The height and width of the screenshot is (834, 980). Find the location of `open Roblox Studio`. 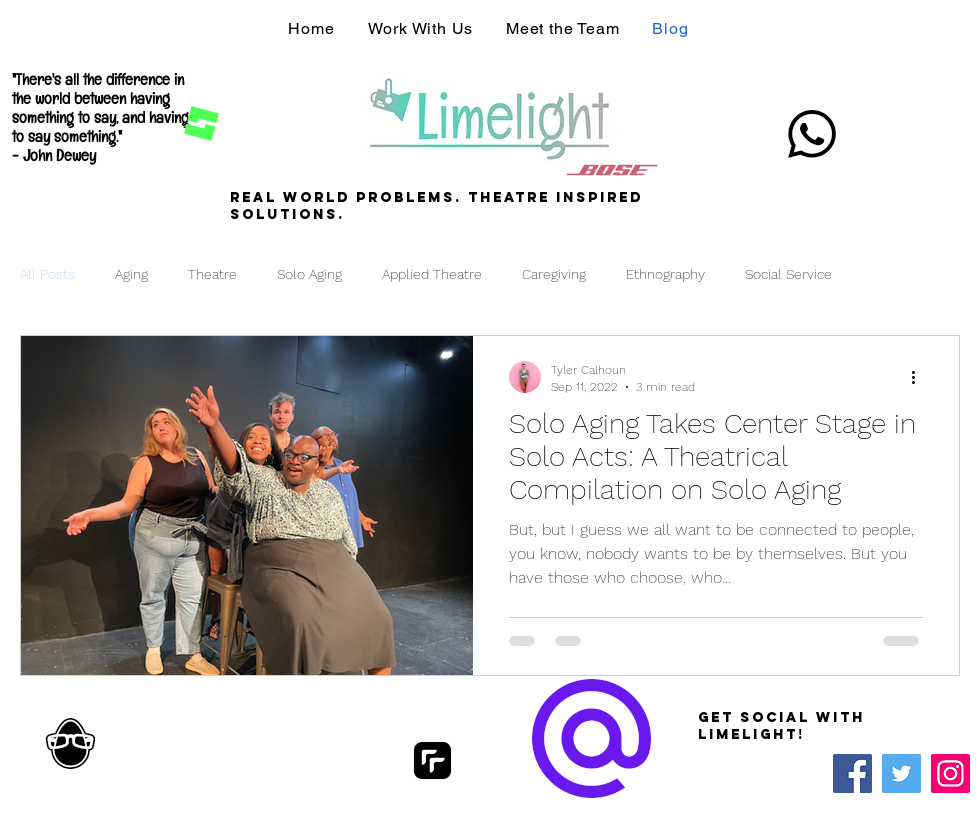

open Roblox Studio is located at coordinates (201, 123).